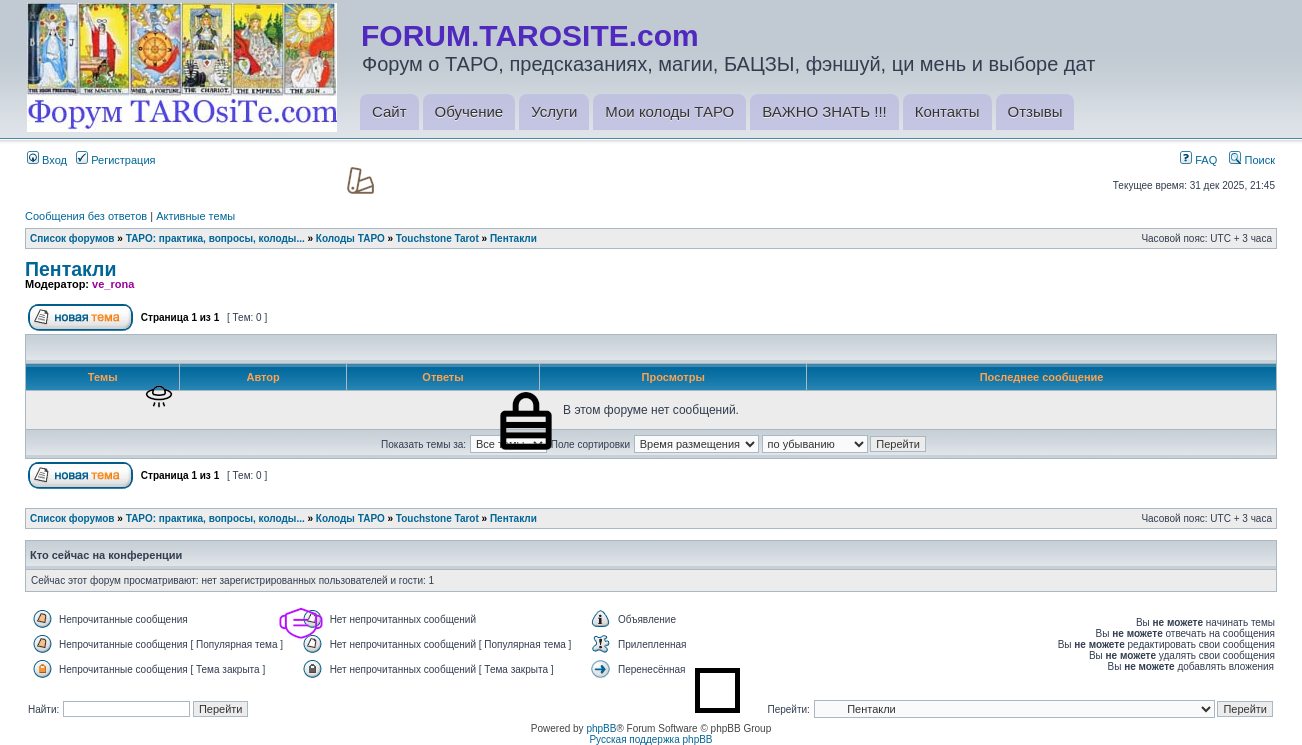  Describe the element at coordinates (159, 396) in the screenshot. I see `access sci-fi or space-themed content` at that location.